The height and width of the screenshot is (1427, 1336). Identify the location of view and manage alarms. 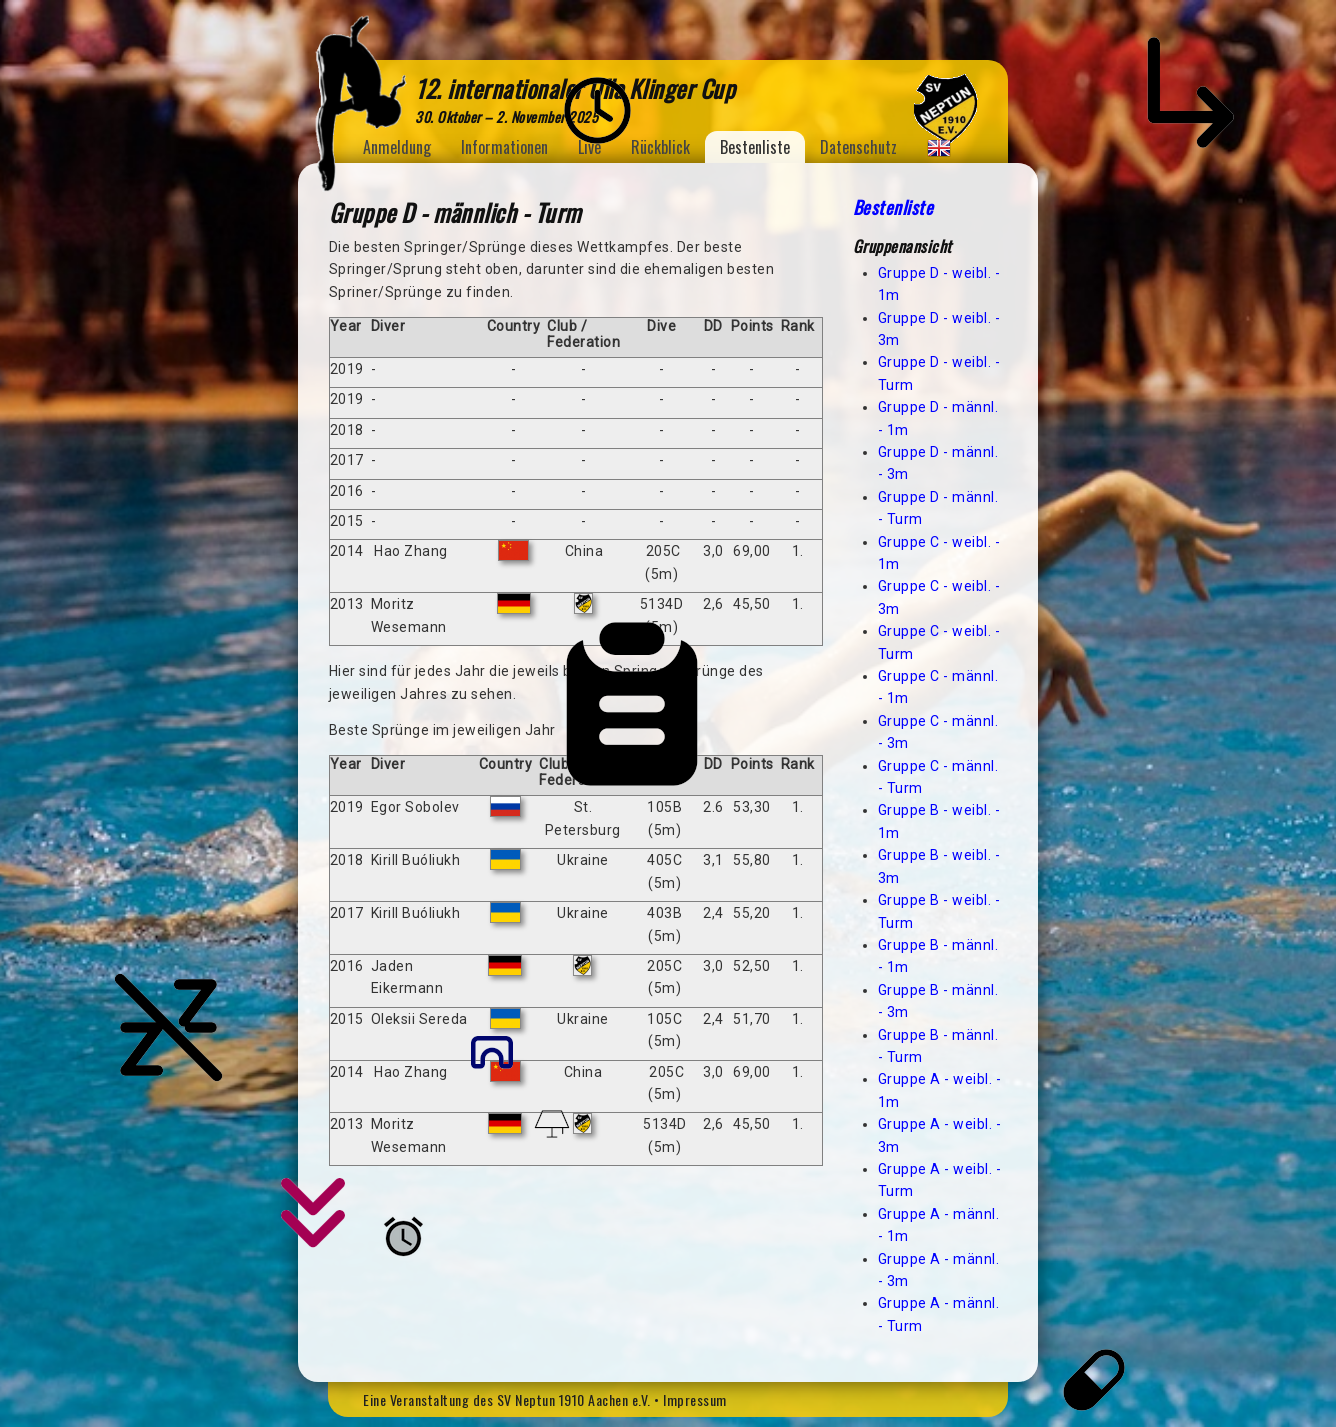
(403, 1236).